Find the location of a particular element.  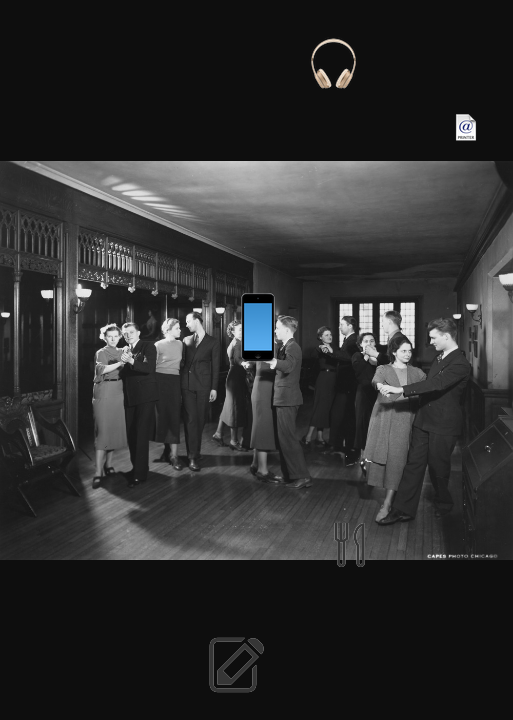

iPod Touch device connected to your system is located at coordinates (258, 328).